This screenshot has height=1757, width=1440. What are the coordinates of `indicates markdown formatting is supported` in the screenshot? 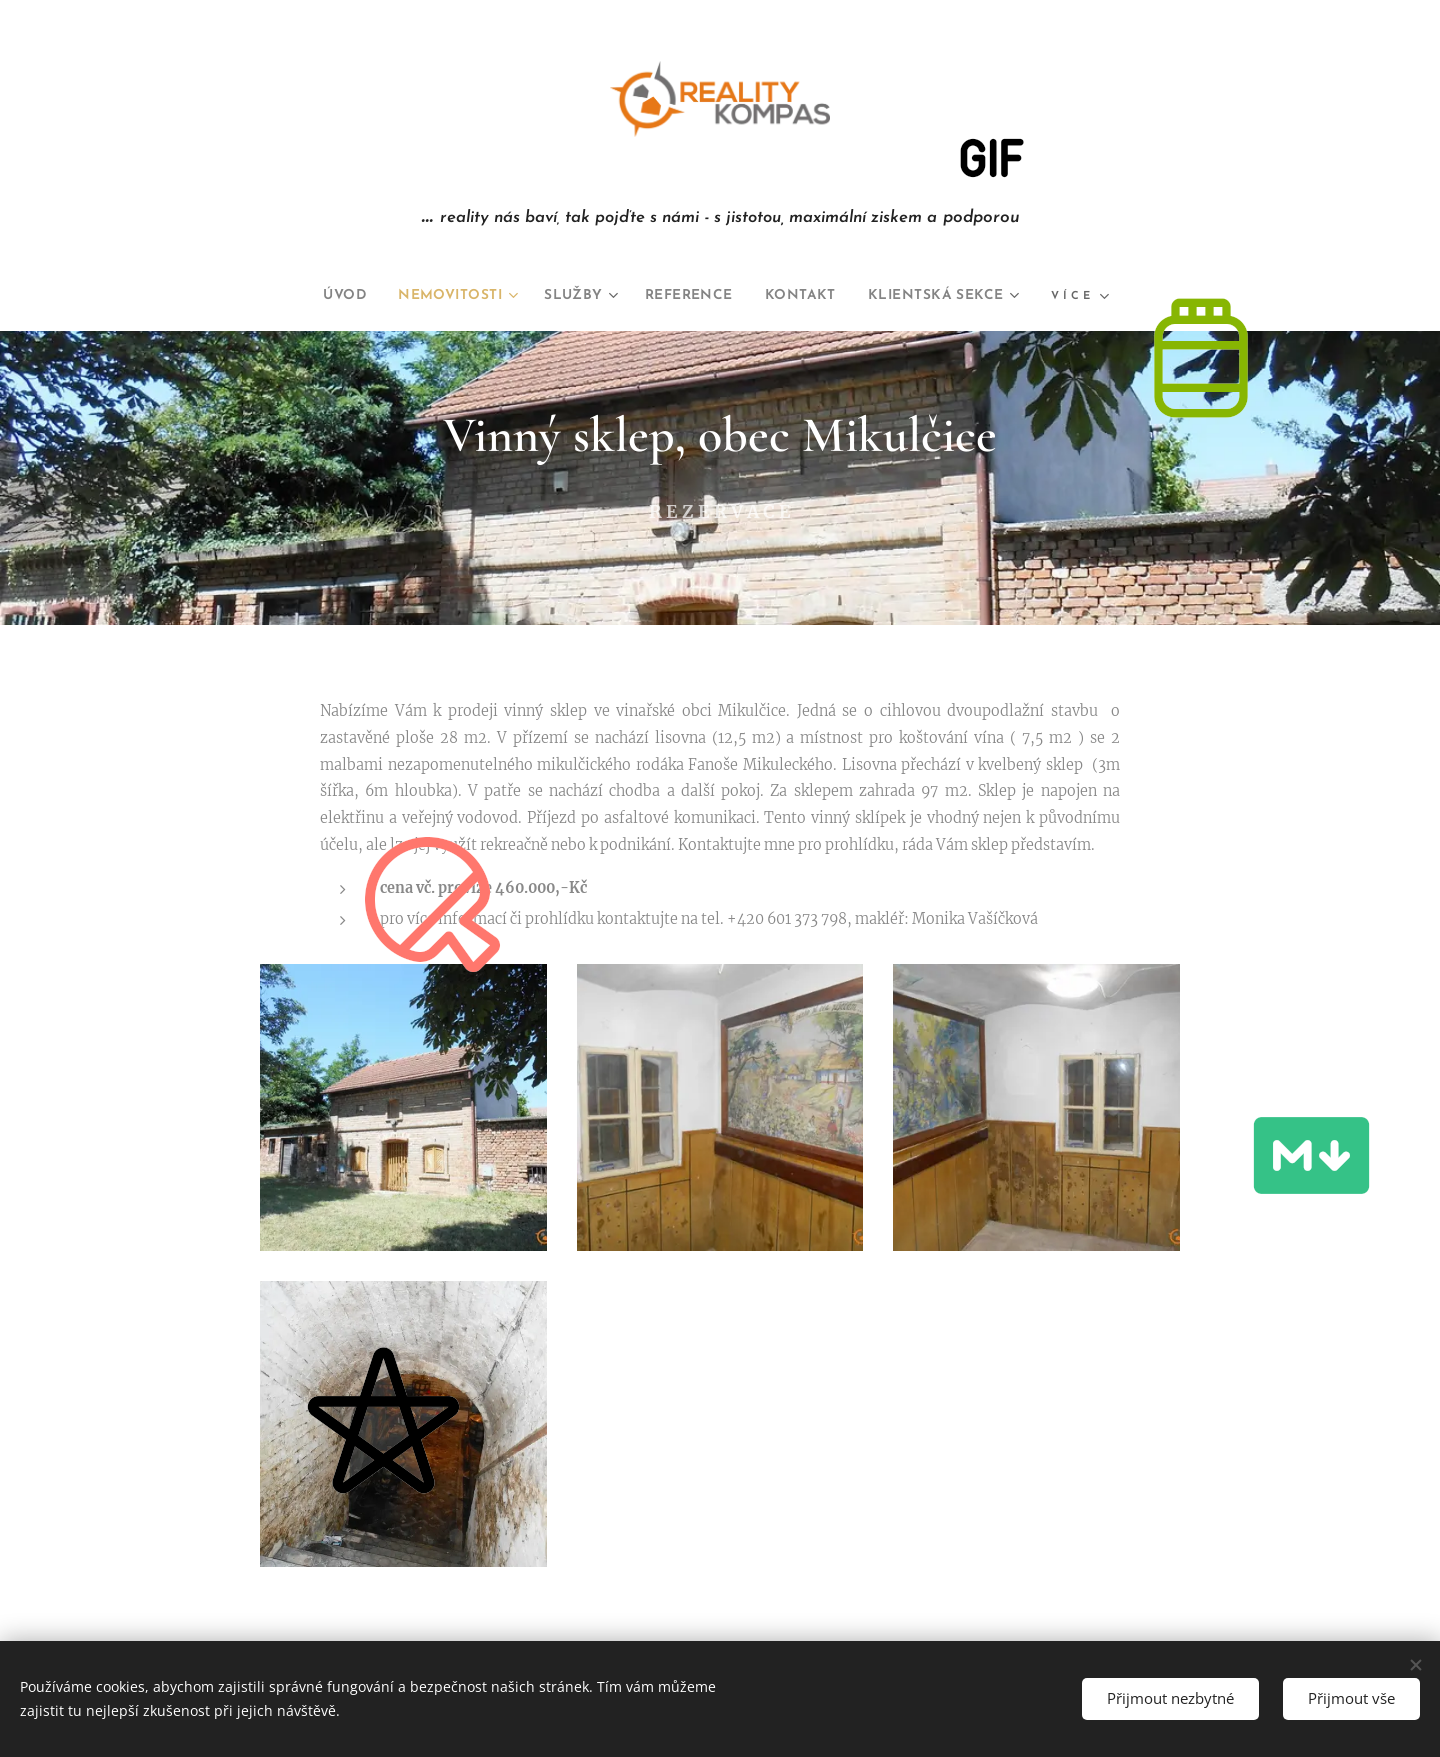 It's located at (1311, 1155).